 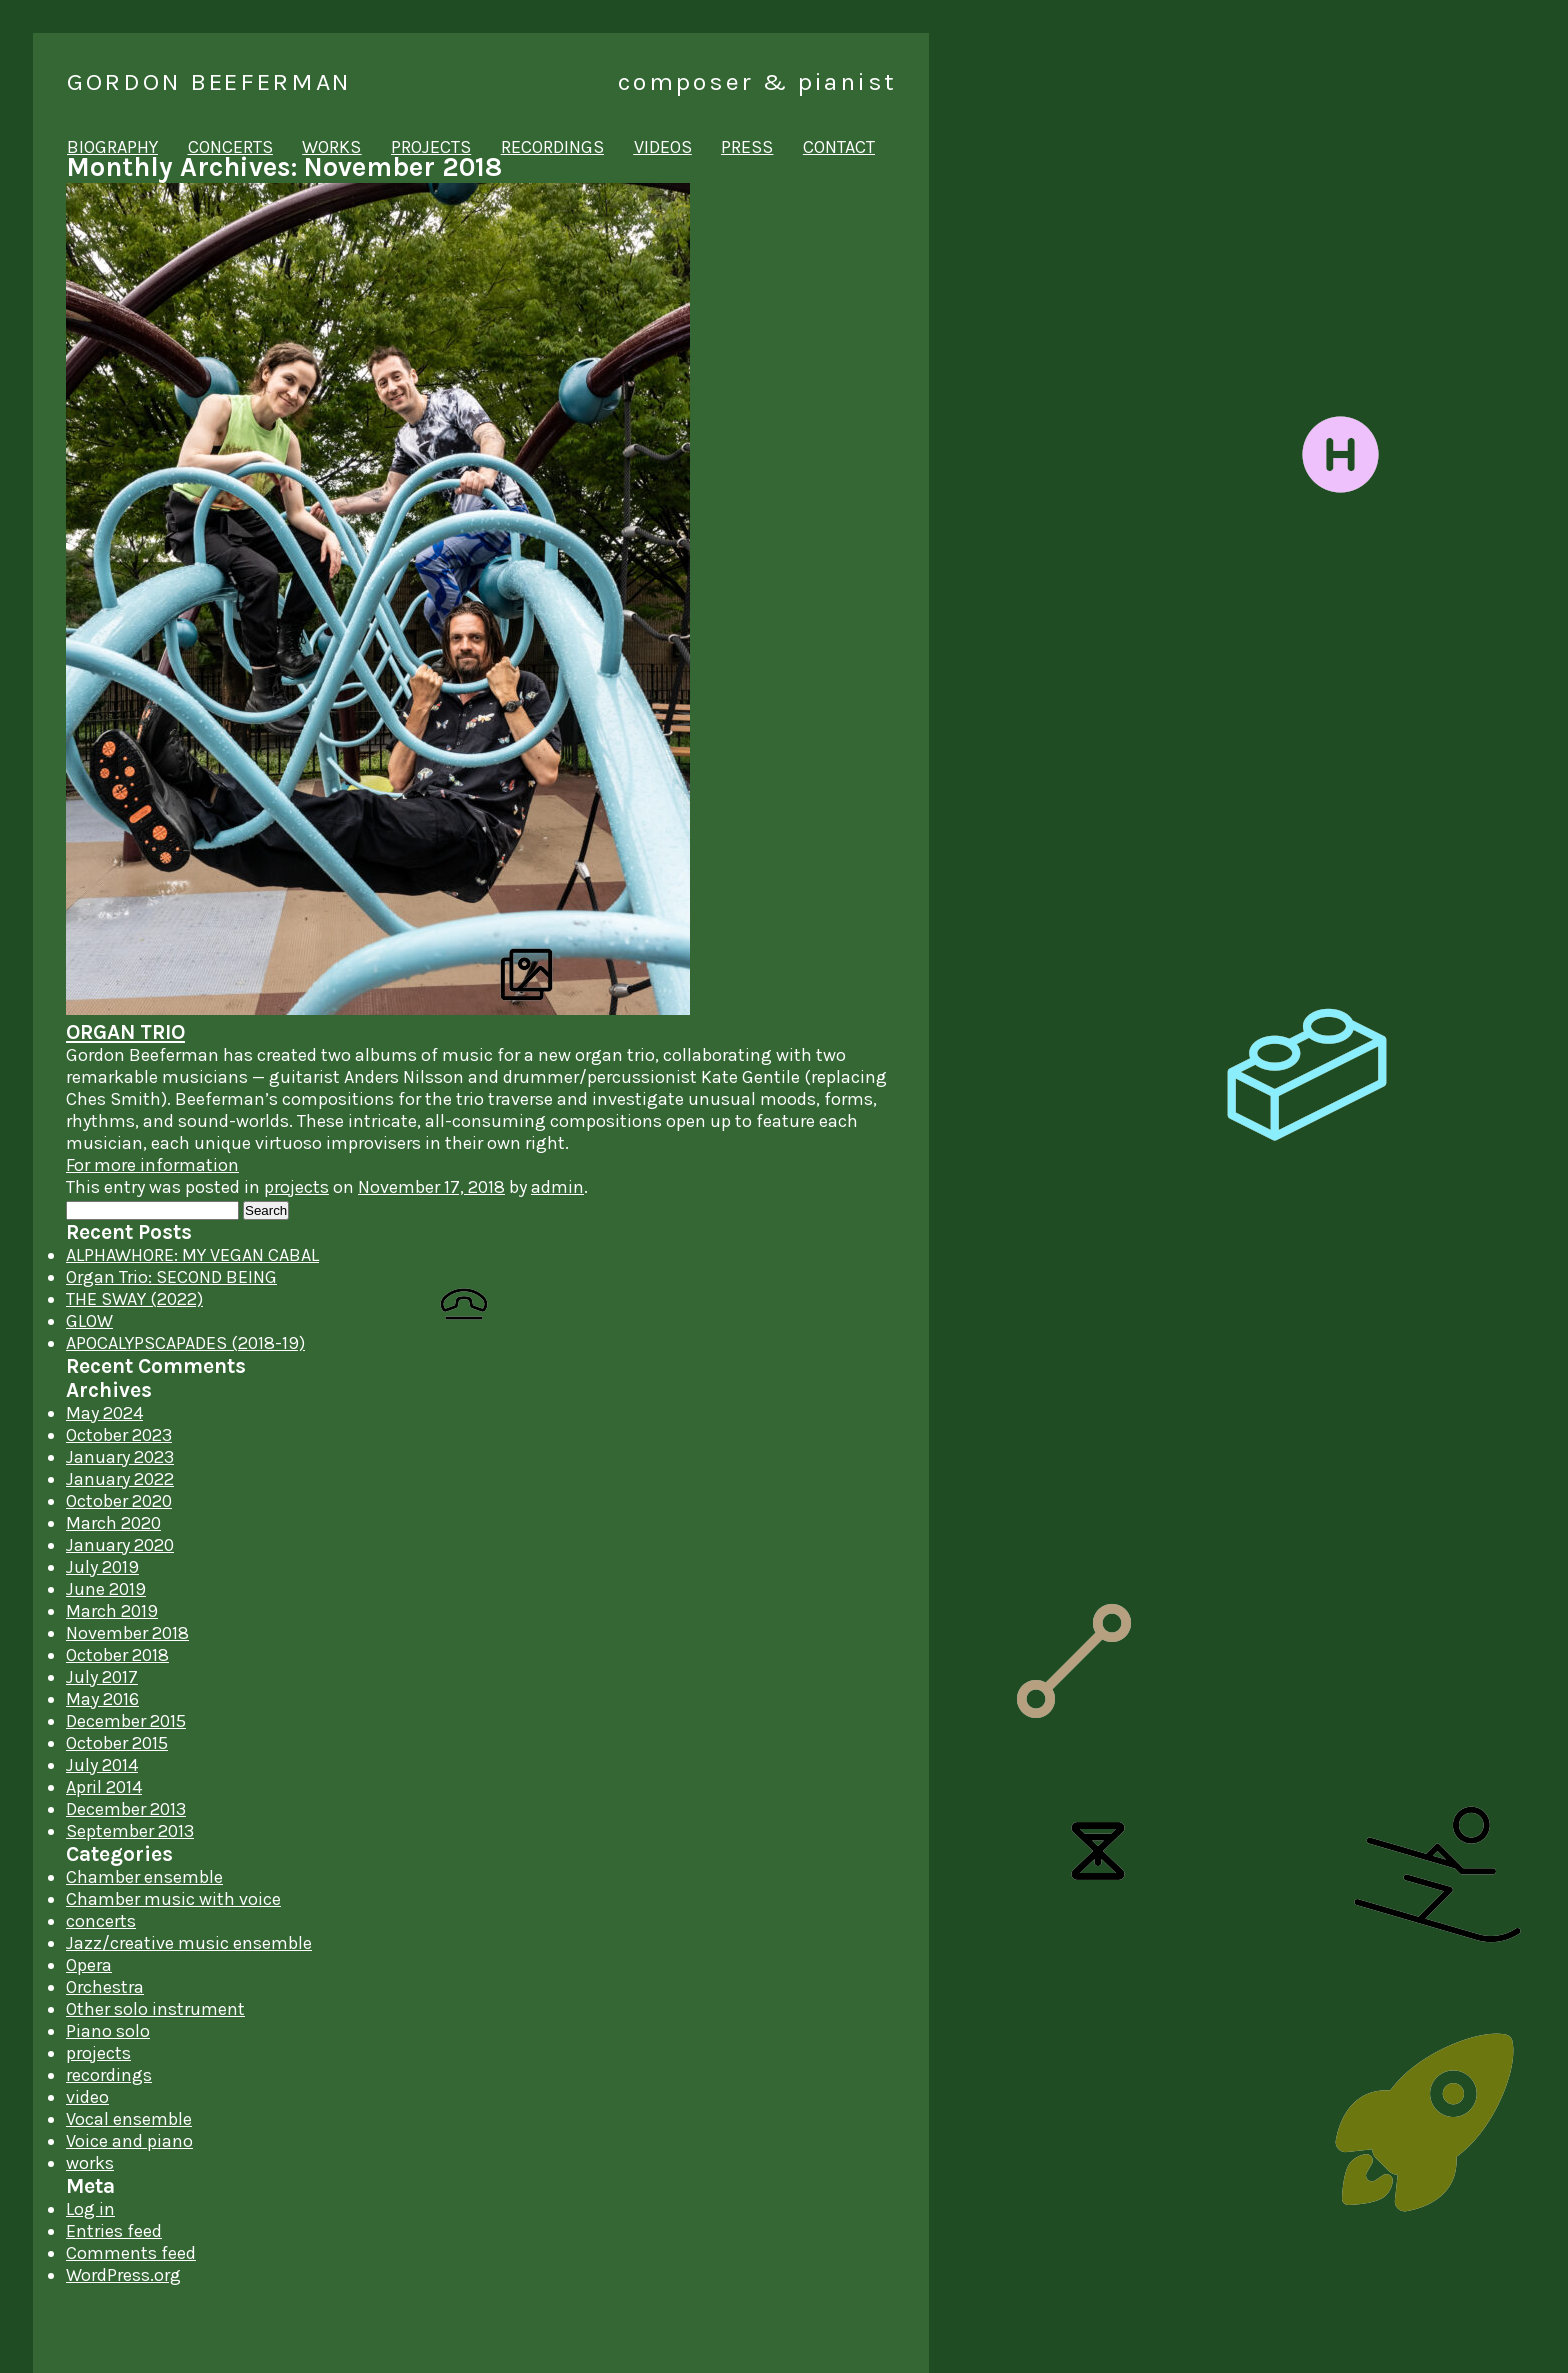 What do you see at coordinates (1307, 1072) in the screenshot?
I see `access building blocks or modular components` at bounding box center [1307, 1072].